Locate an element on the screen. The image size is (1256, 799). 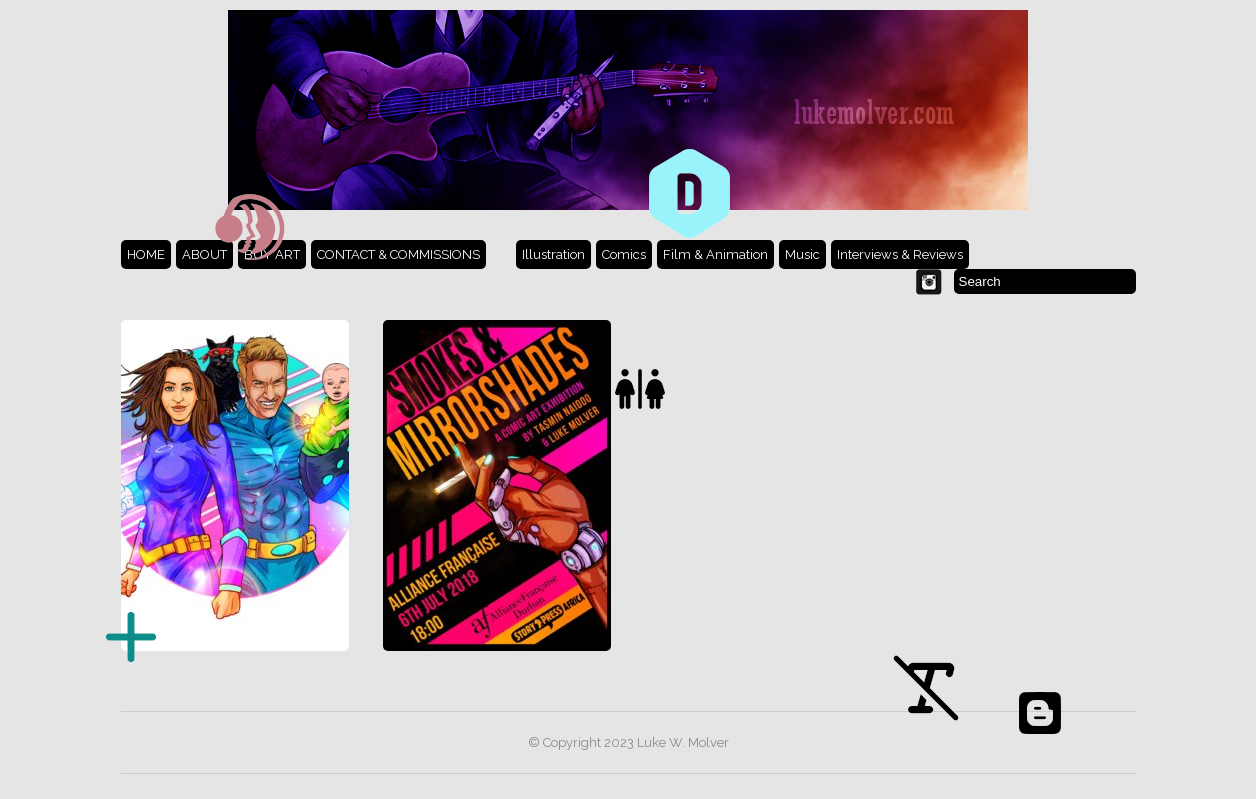
indicates a "D" grade or rating level is located at coordinates (689, 193).